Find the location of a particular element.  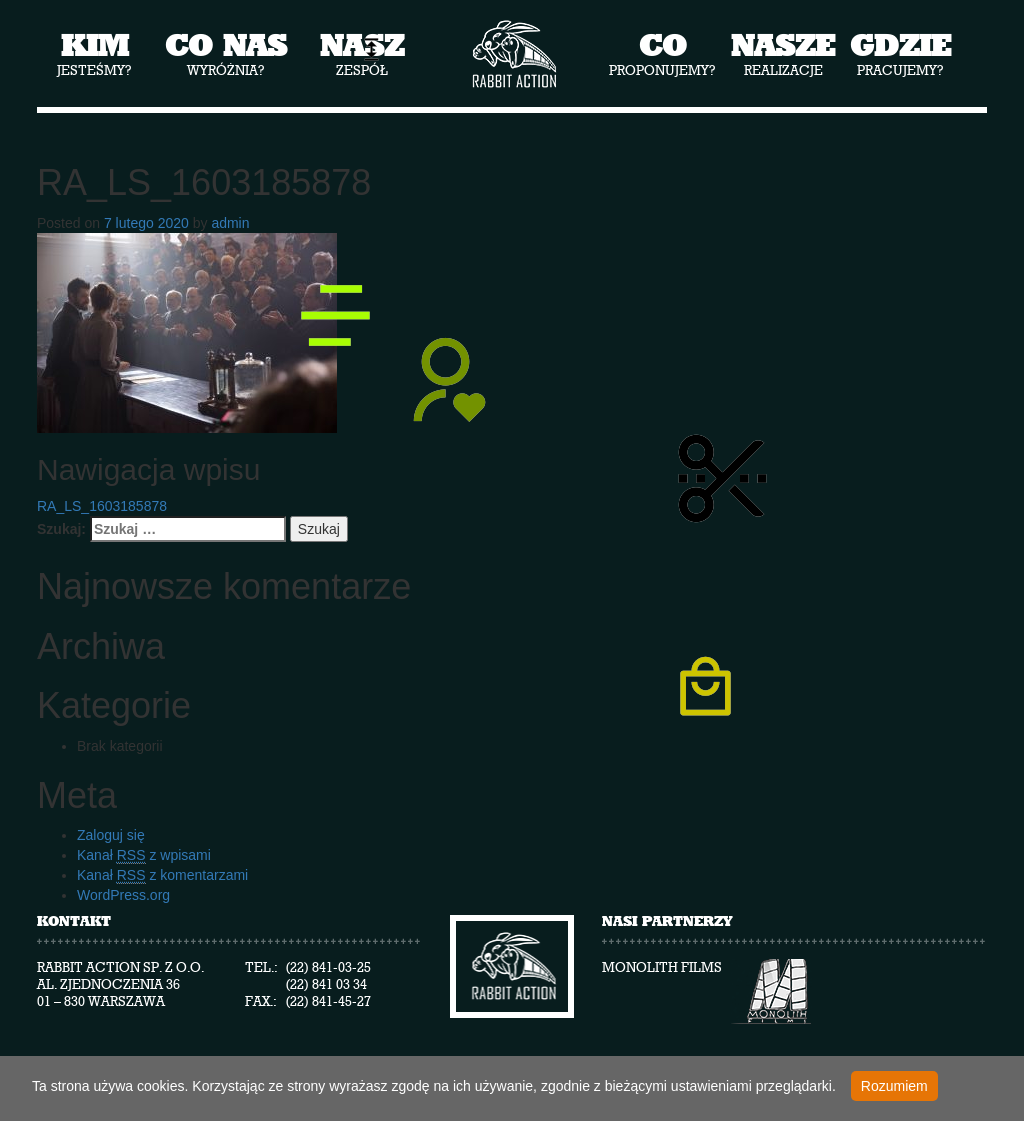

cut selected content to clipboard is located at coordinates (722, 478).